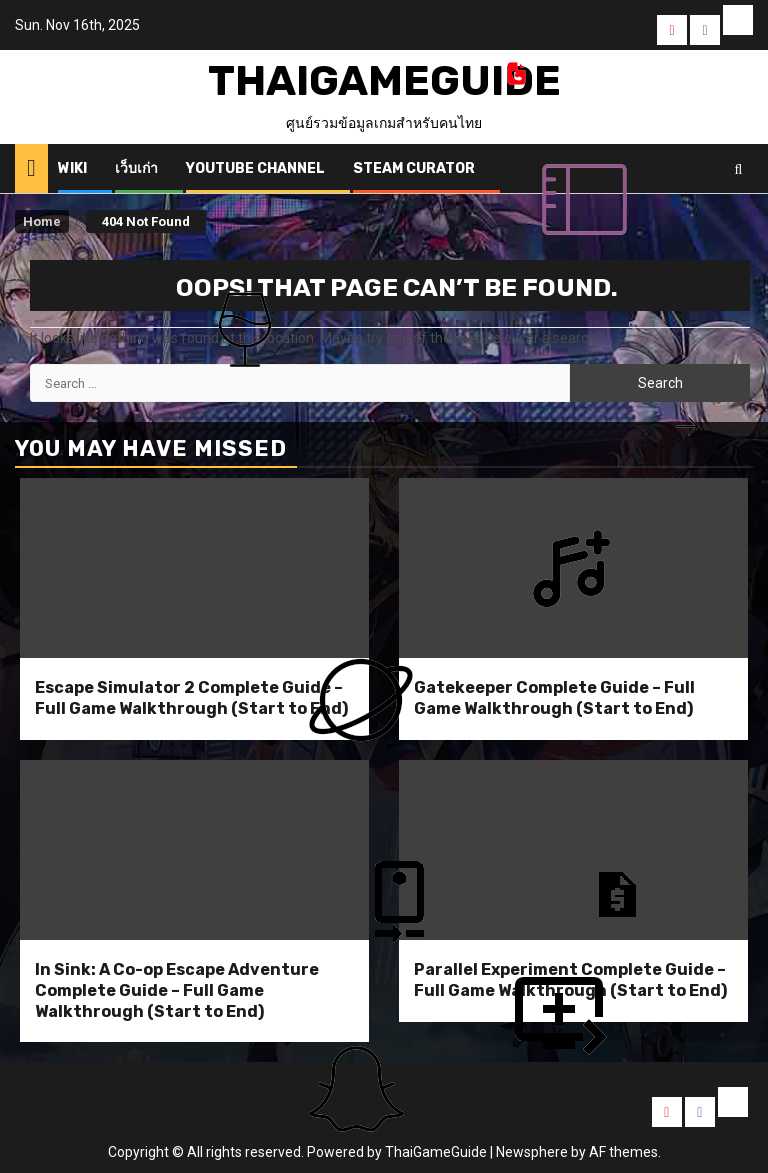 The width and height of the screenshot is (768, 1173). What do you see at coordinates (356, 1090) in the screenshot?
I see `open Snapchat app` at bounding box center [356, 1090].